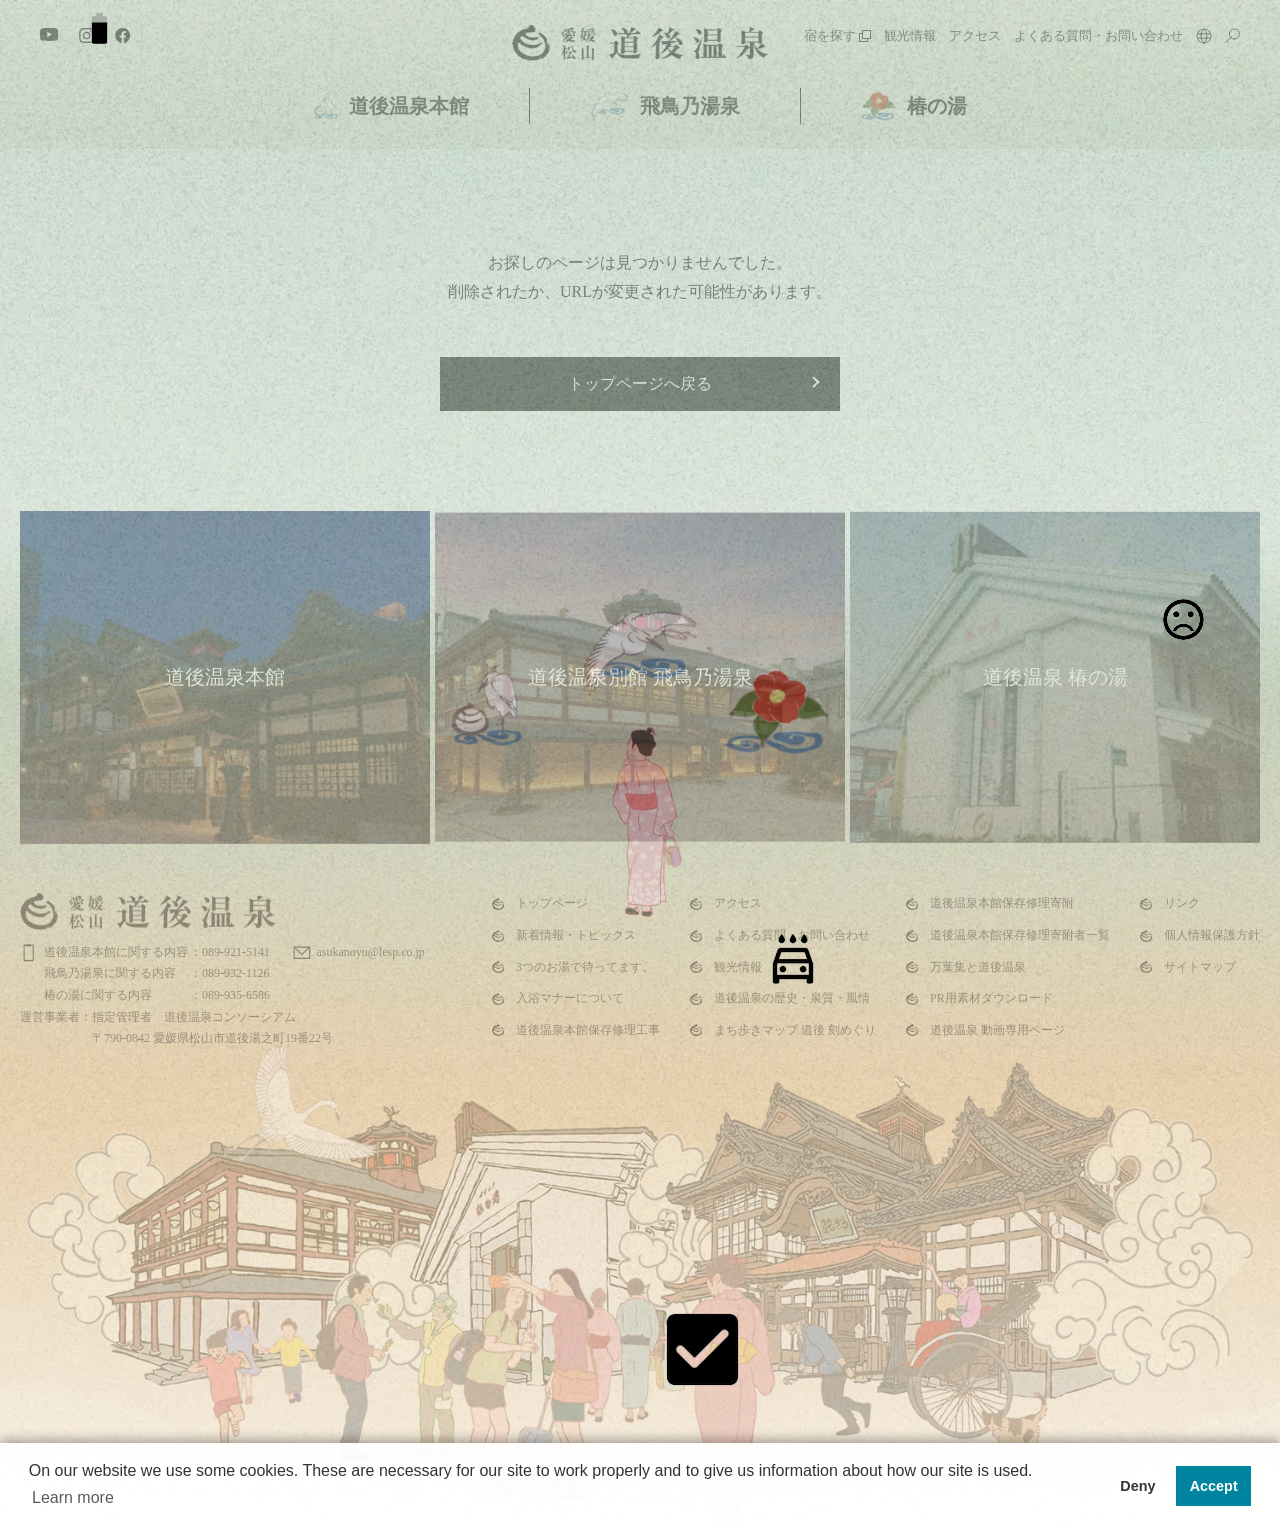 The image size is (1280, 1529). I want to click on find nearby car wash locations, so click(793, 959).